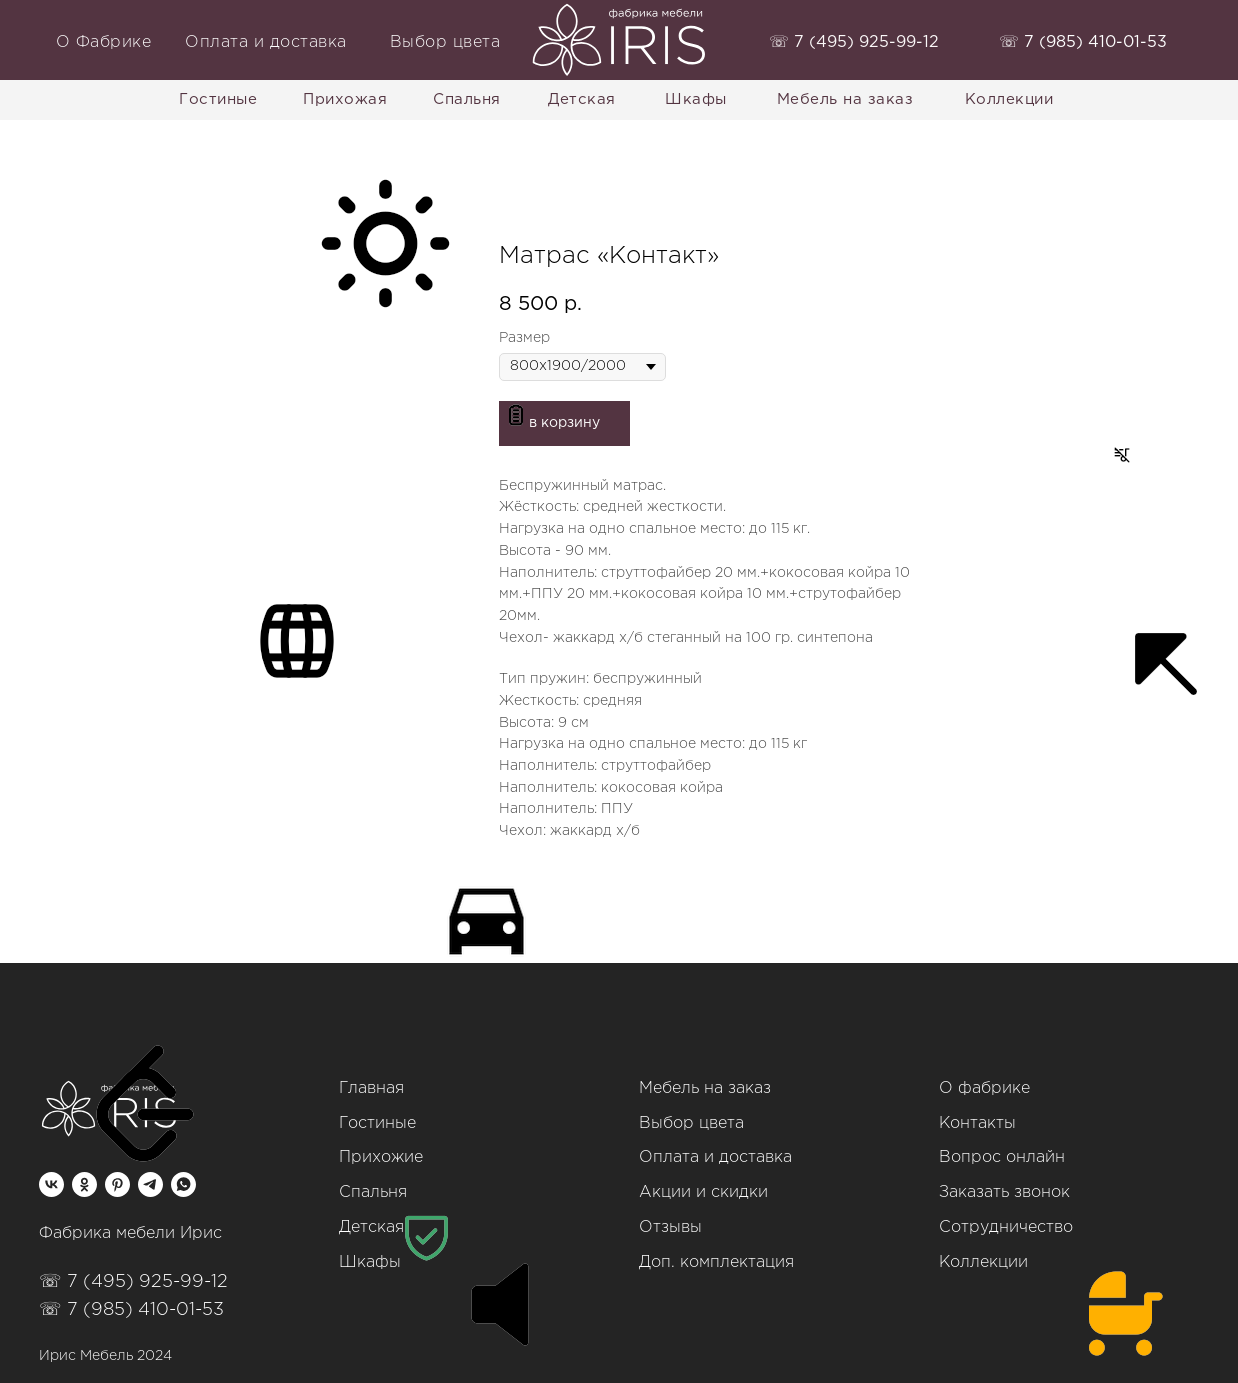  What do you see at coordinates (512, 1304) in the screenshot?
I see `speaker with no audio output` at bounding box center [512, 1304].